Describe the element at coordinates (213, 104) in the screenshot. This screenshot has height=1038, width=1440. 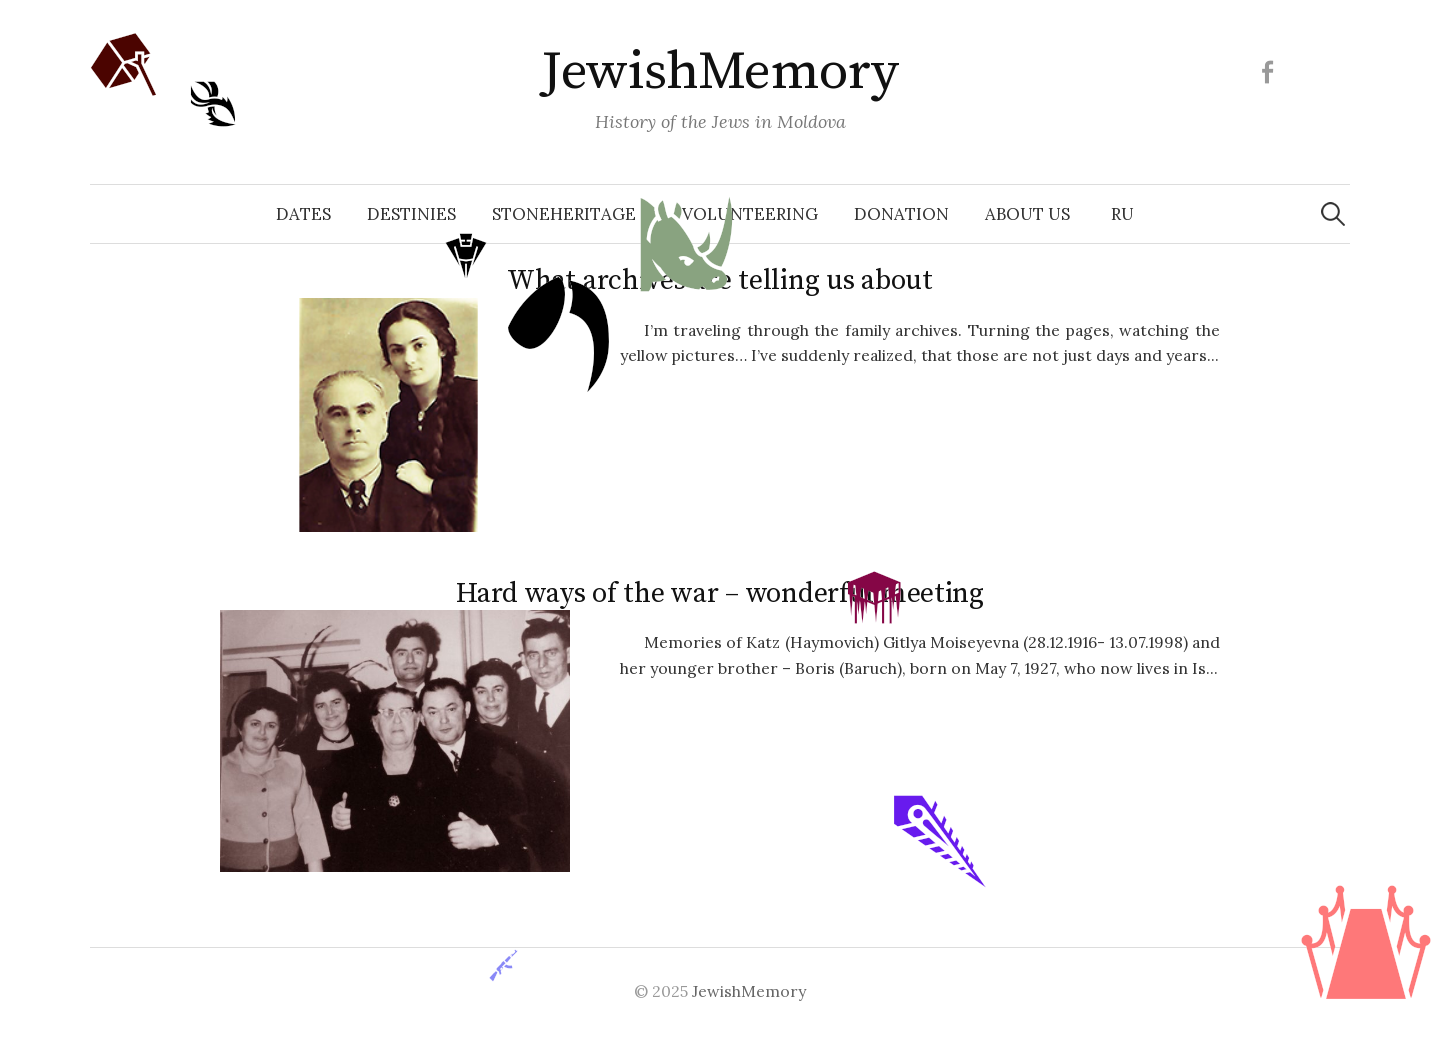
I see `indicates a claw attack or slash ability` at that location.